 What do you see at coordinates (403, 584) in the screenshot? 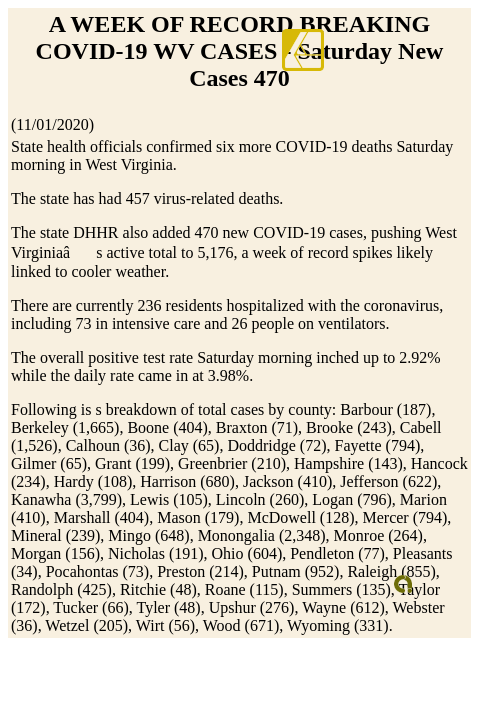
I see `google admob logo` at bounding box center [403, 584].